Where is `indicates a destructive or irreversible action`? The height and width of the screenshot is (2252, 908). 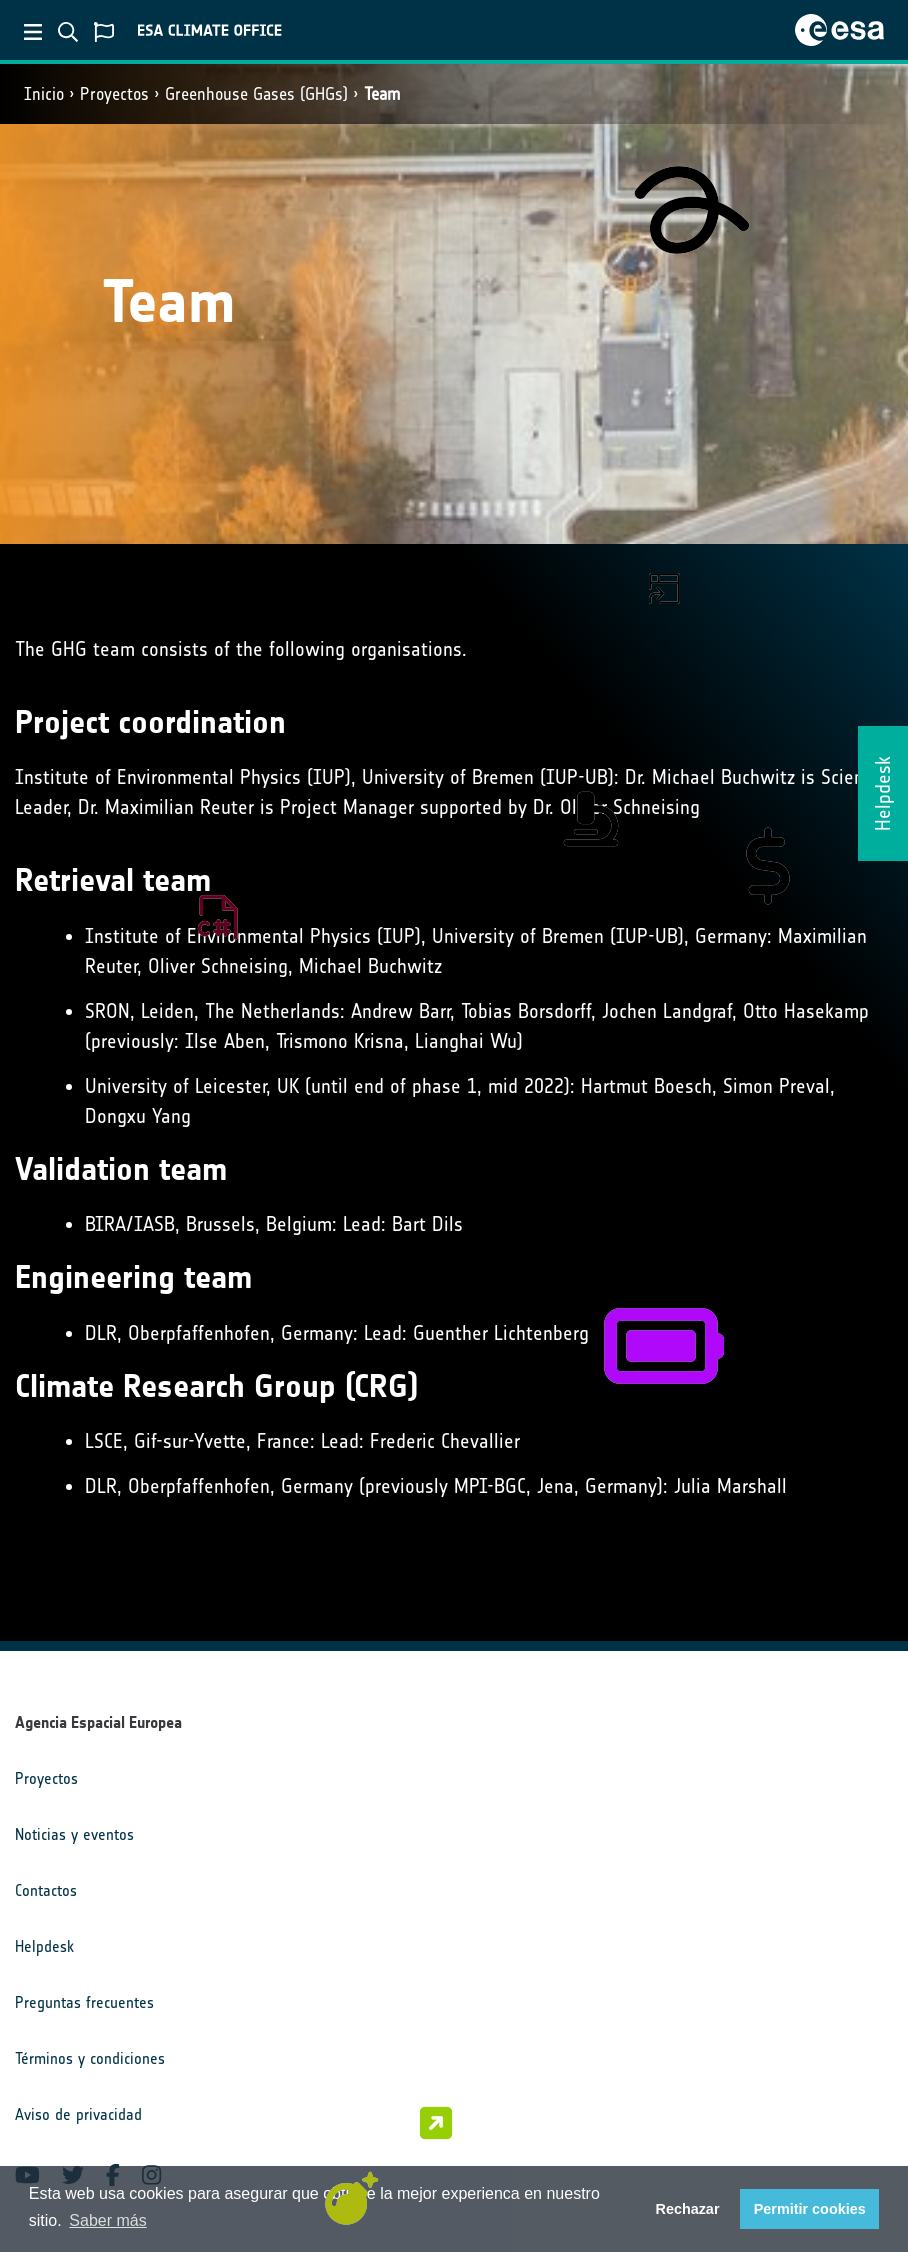 indicates a destructive or irreversible action is located at coordinates (351, 2199).